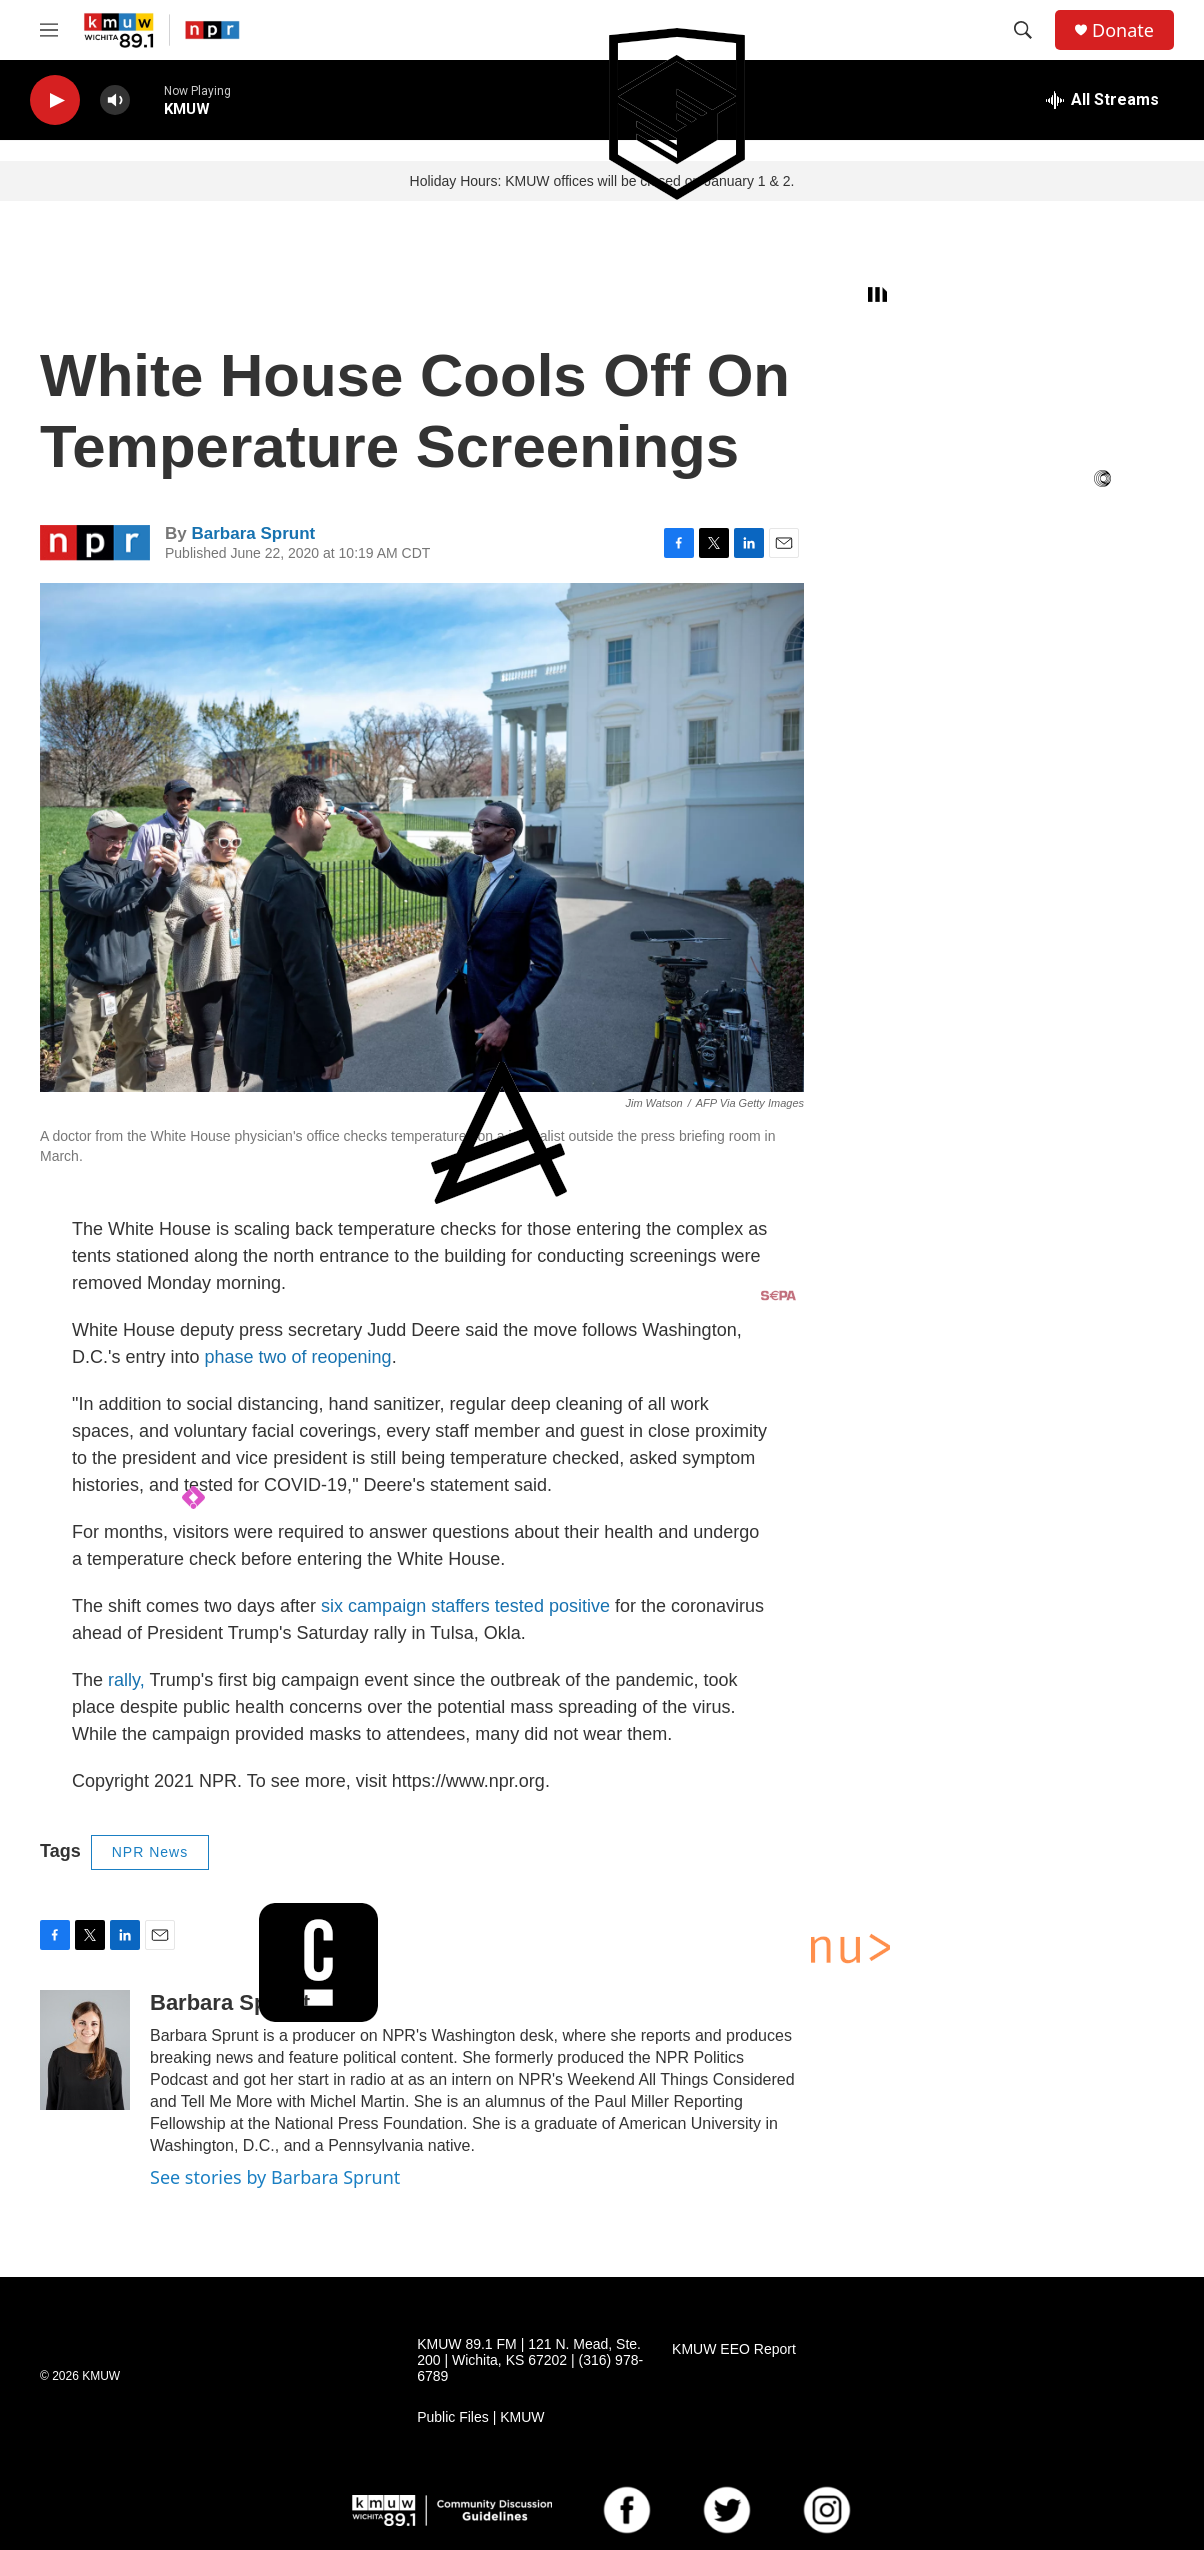  Describe the element at coordinates (318, 1962) in the screenshot. I see `camunda platform logo` at that location.